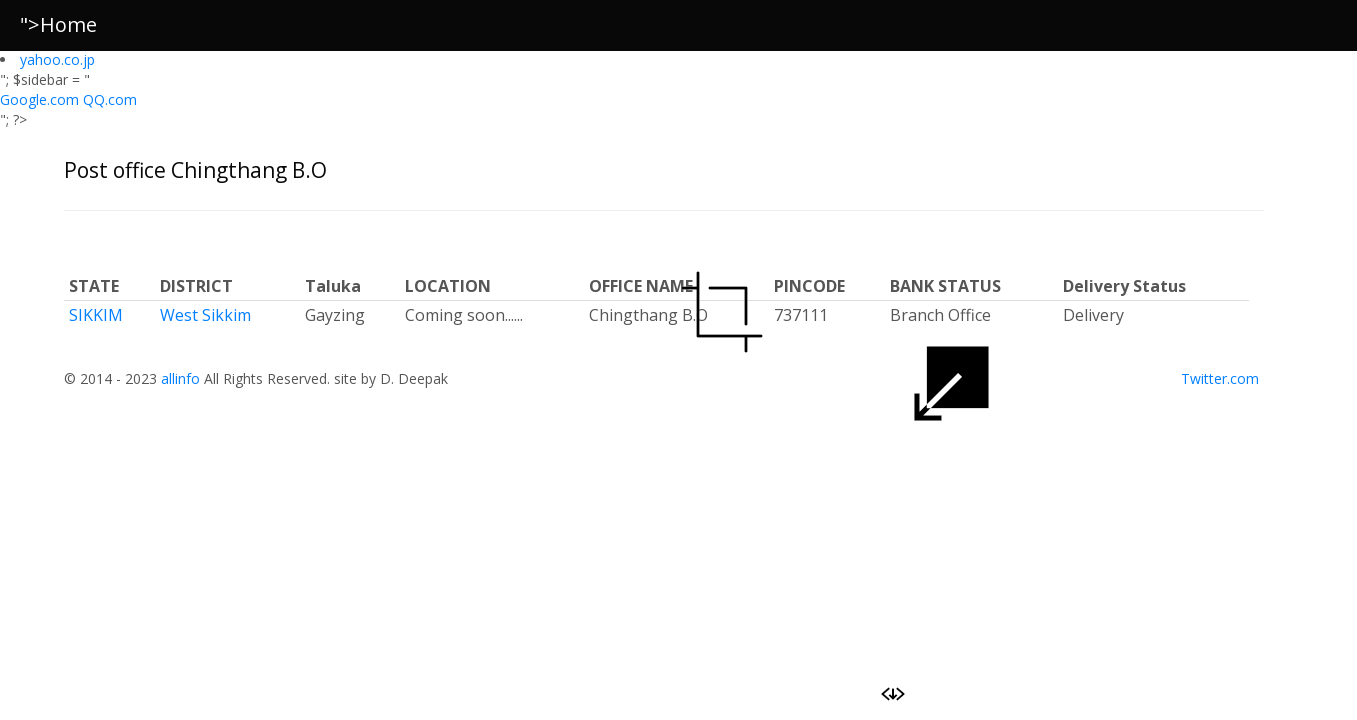 This screenshot has width=1357, height=720. I want to click on collapse or minimize a panel, so click(951, 383).